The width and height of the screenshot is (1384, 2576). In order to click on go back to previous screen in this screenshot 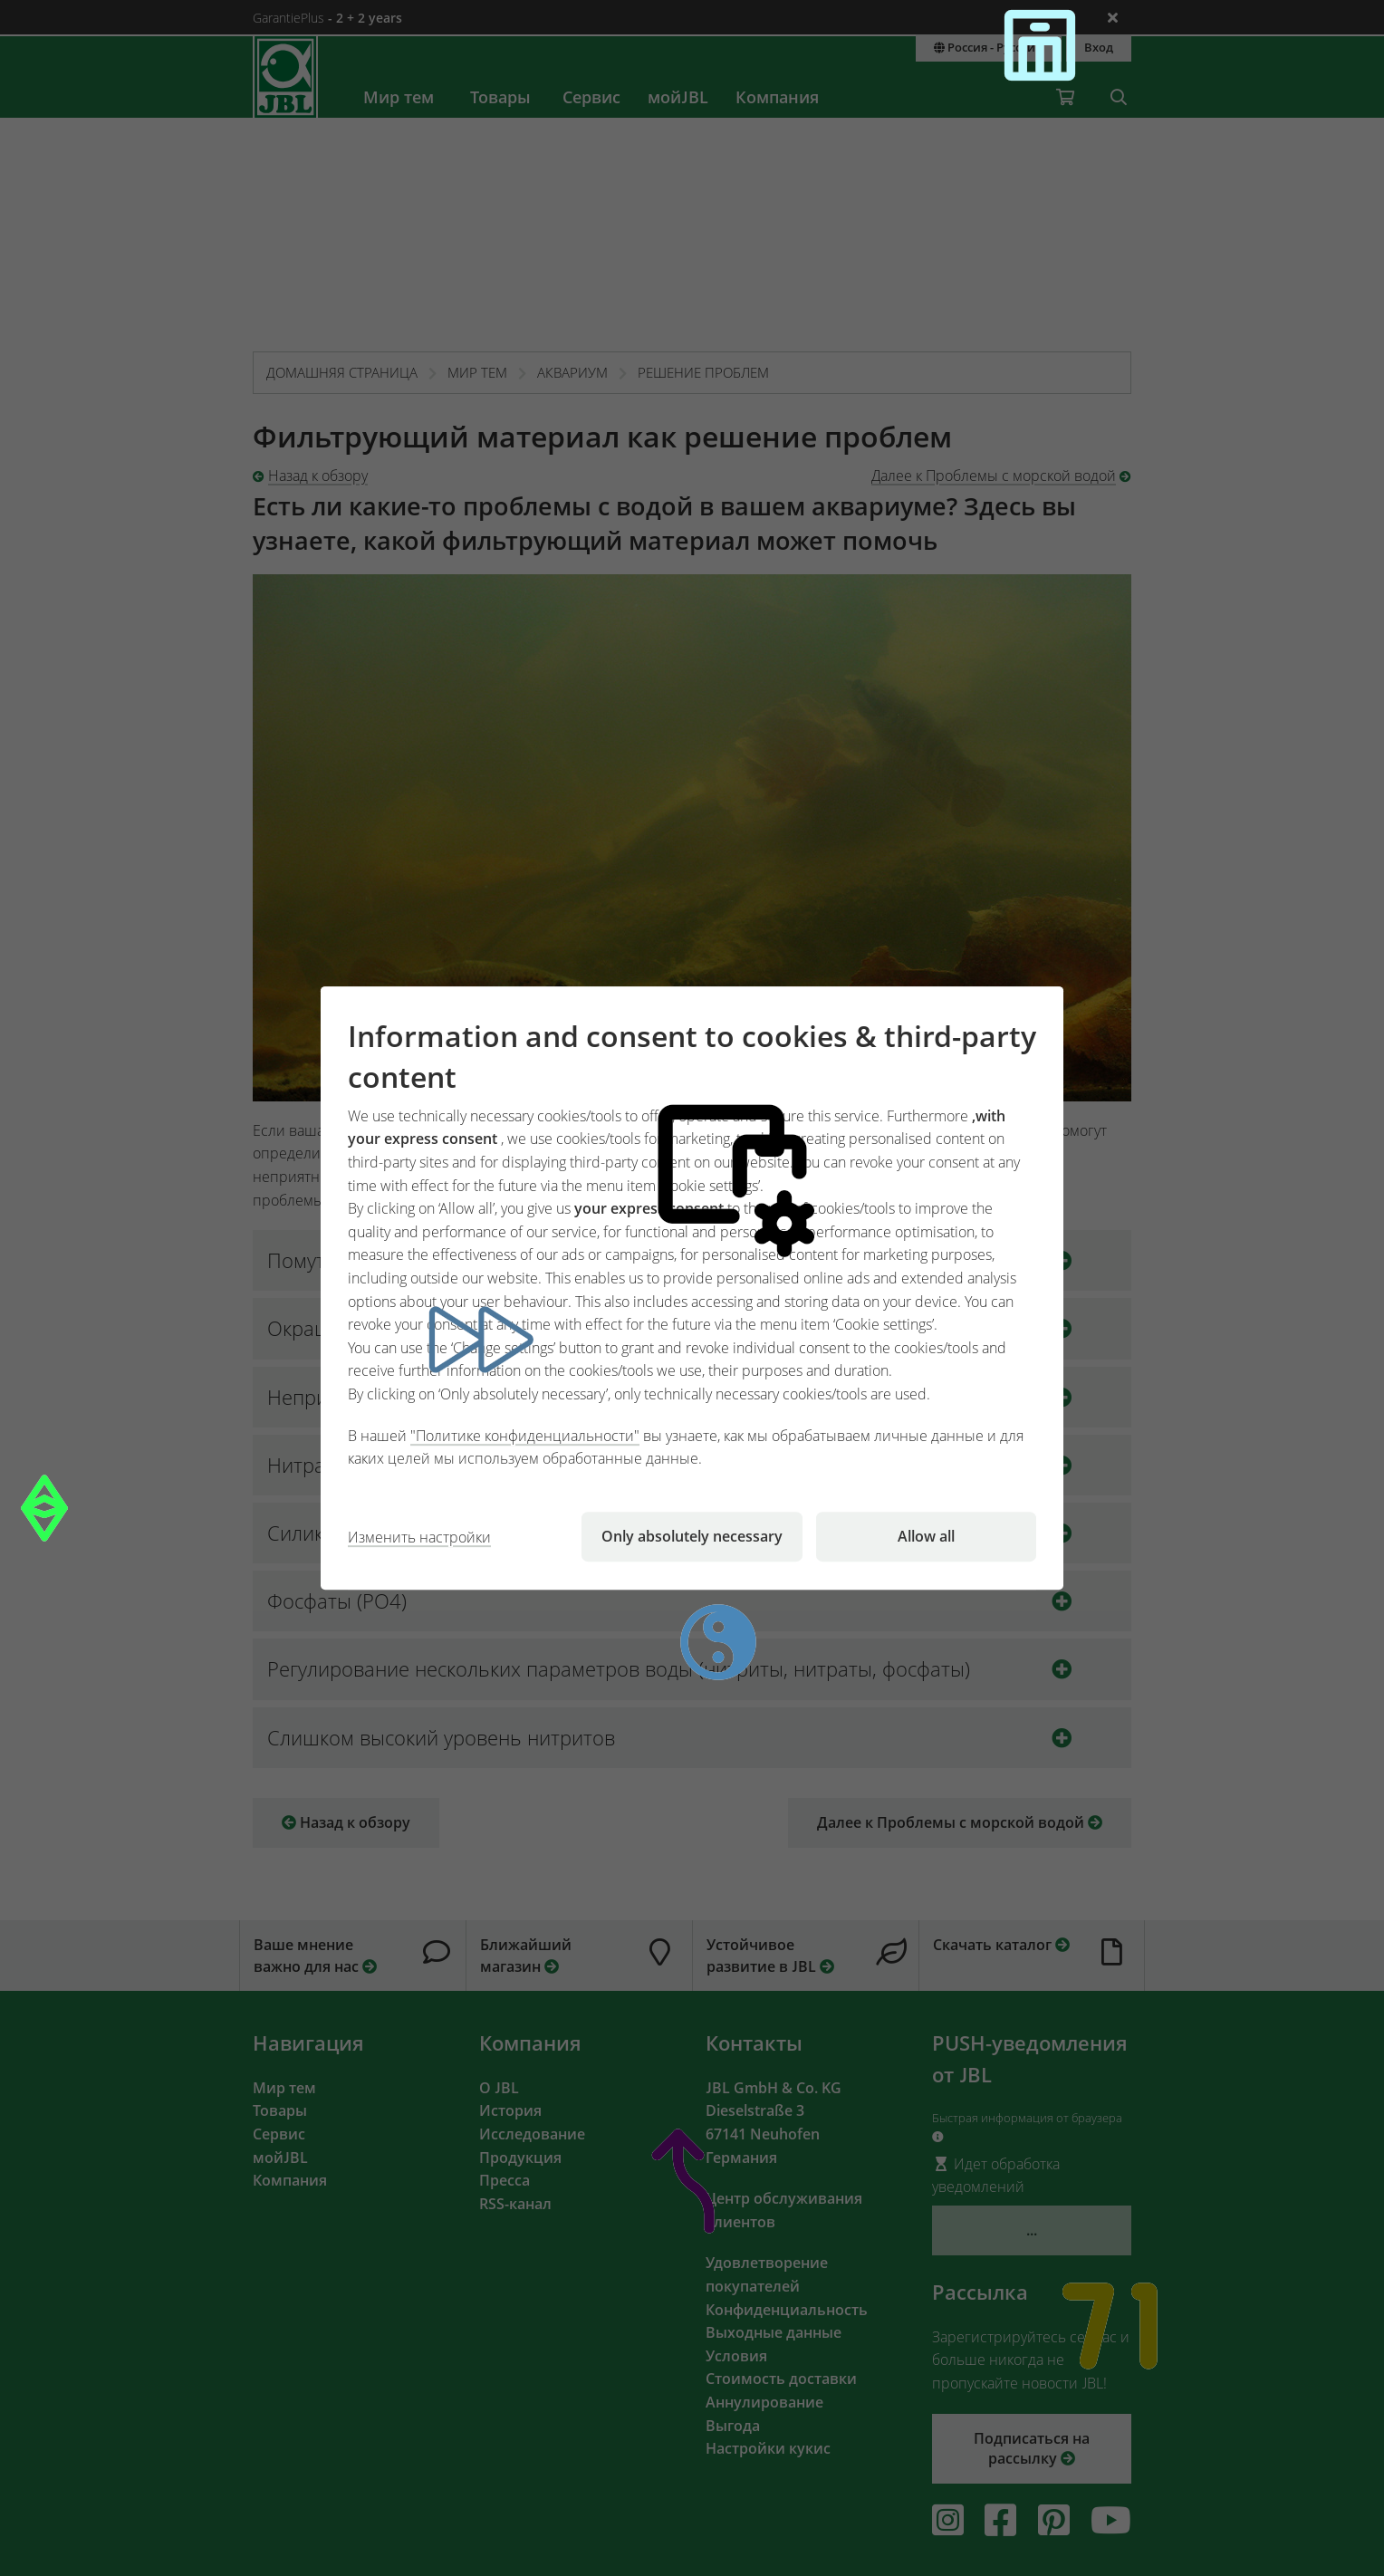, I will do `click(688, 2181)`.